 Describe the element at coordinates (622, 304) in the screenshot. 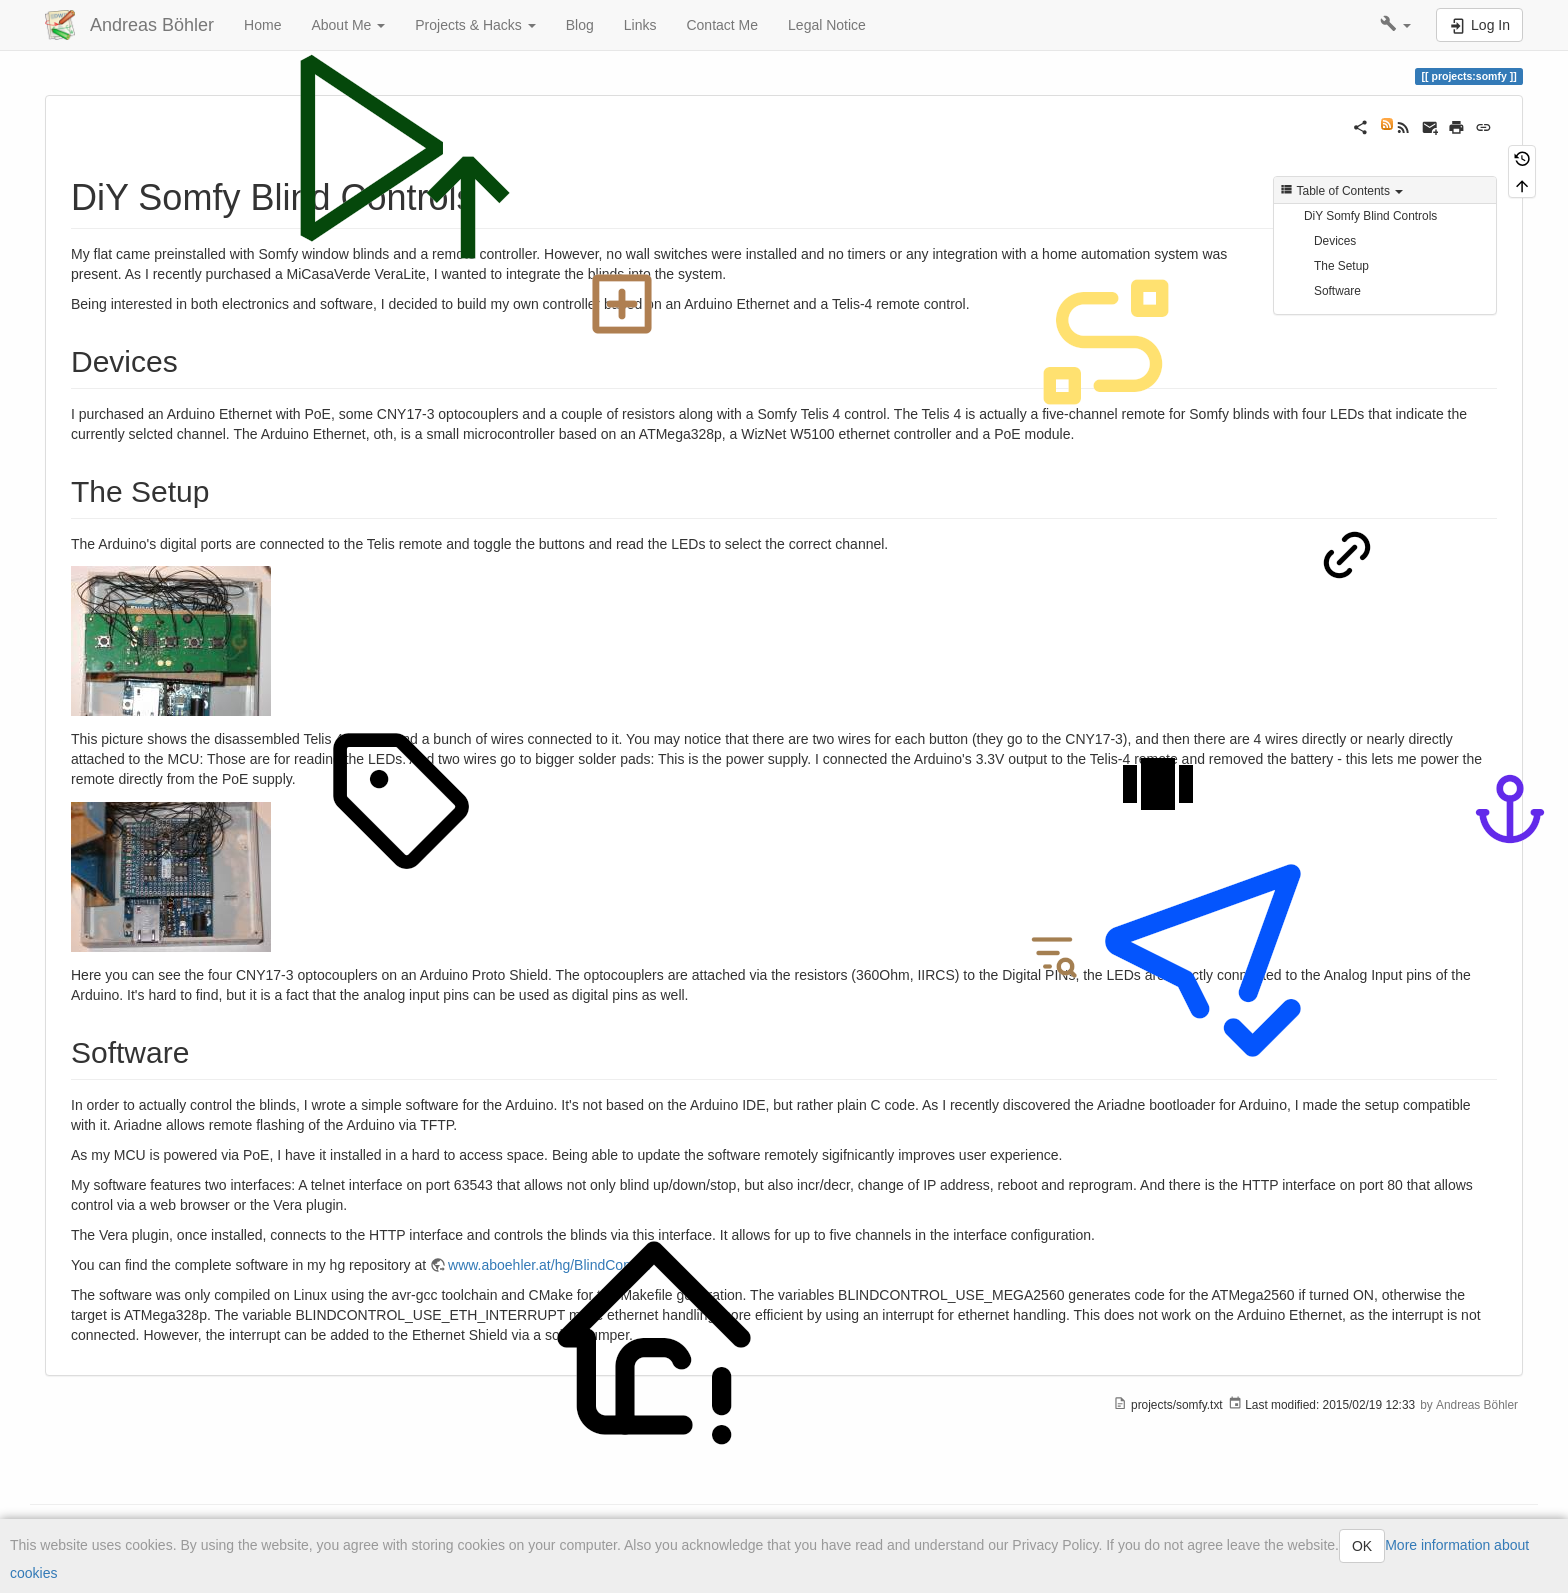

I see `add a new item or content` at that location.